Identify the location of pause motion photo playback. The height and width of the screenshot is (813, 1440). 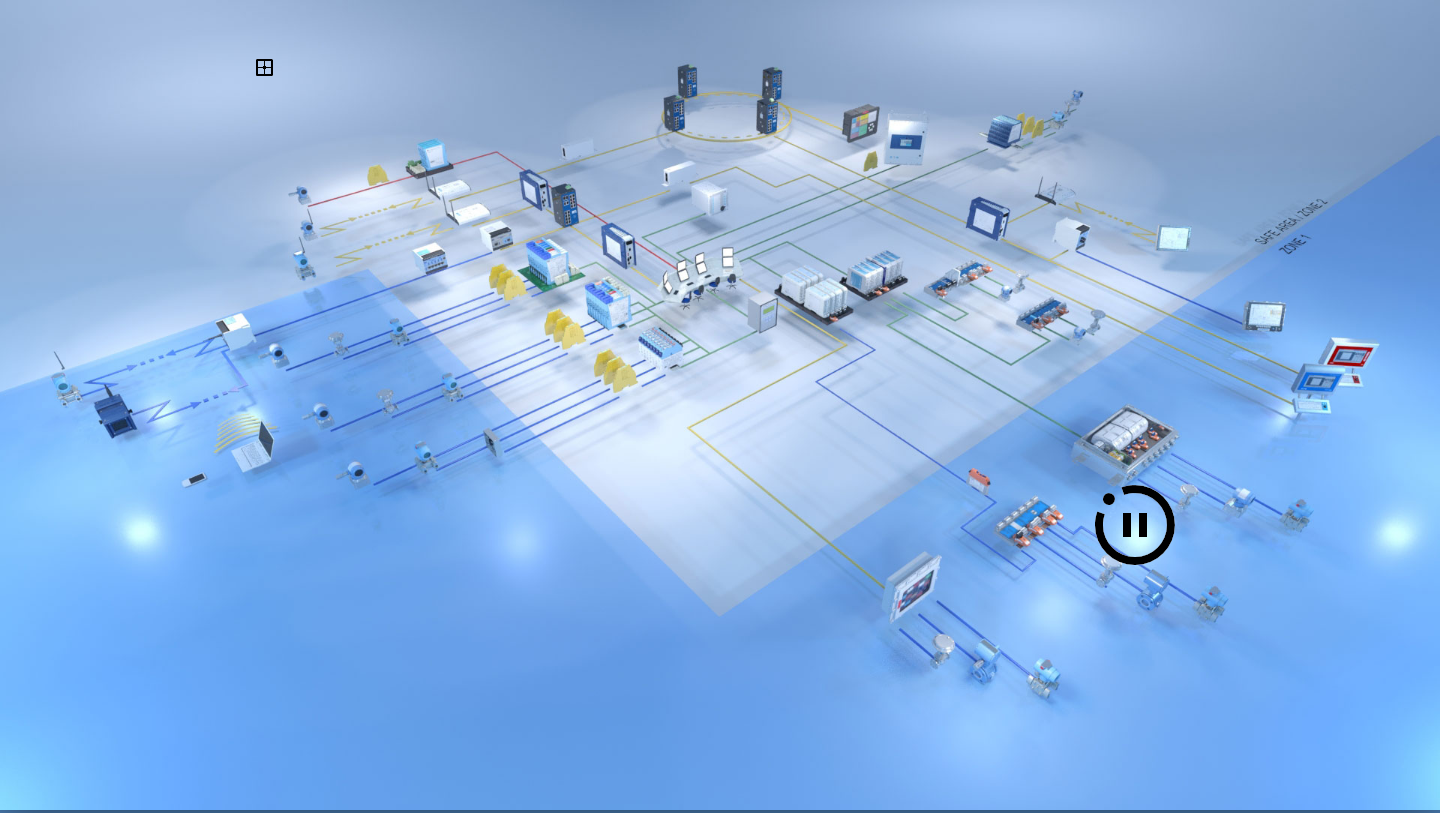
(1135, 525).